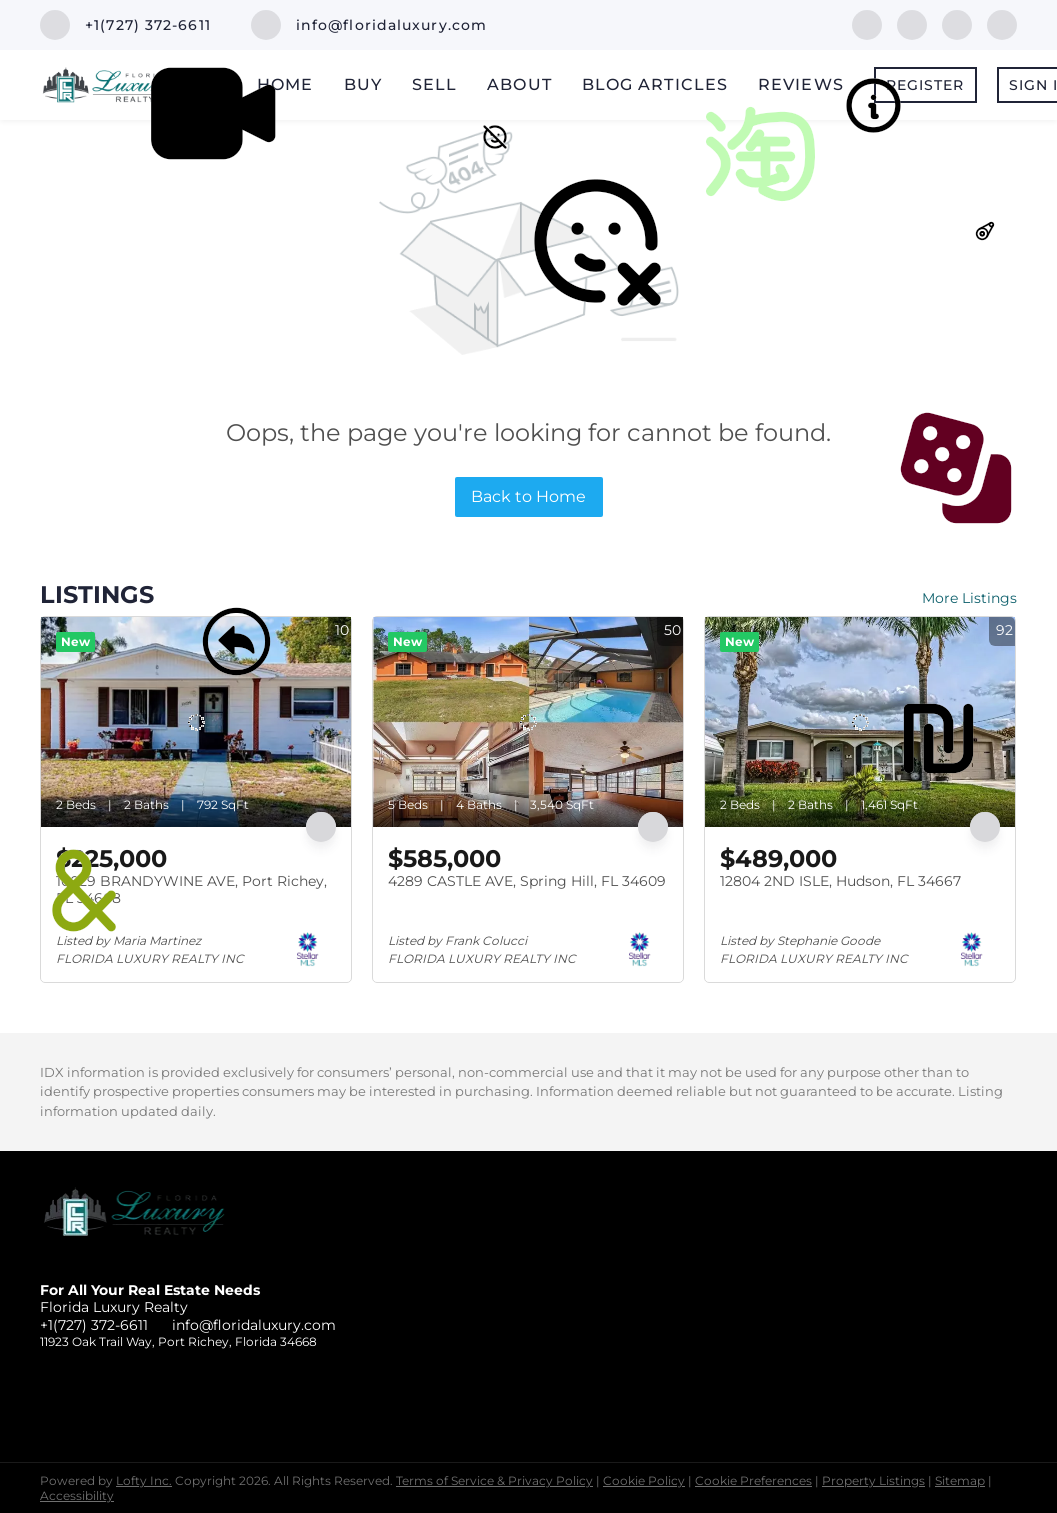 The width and height of the screenshot is (1057, 1513). I want to click on view more information or details, so click(873, 105).